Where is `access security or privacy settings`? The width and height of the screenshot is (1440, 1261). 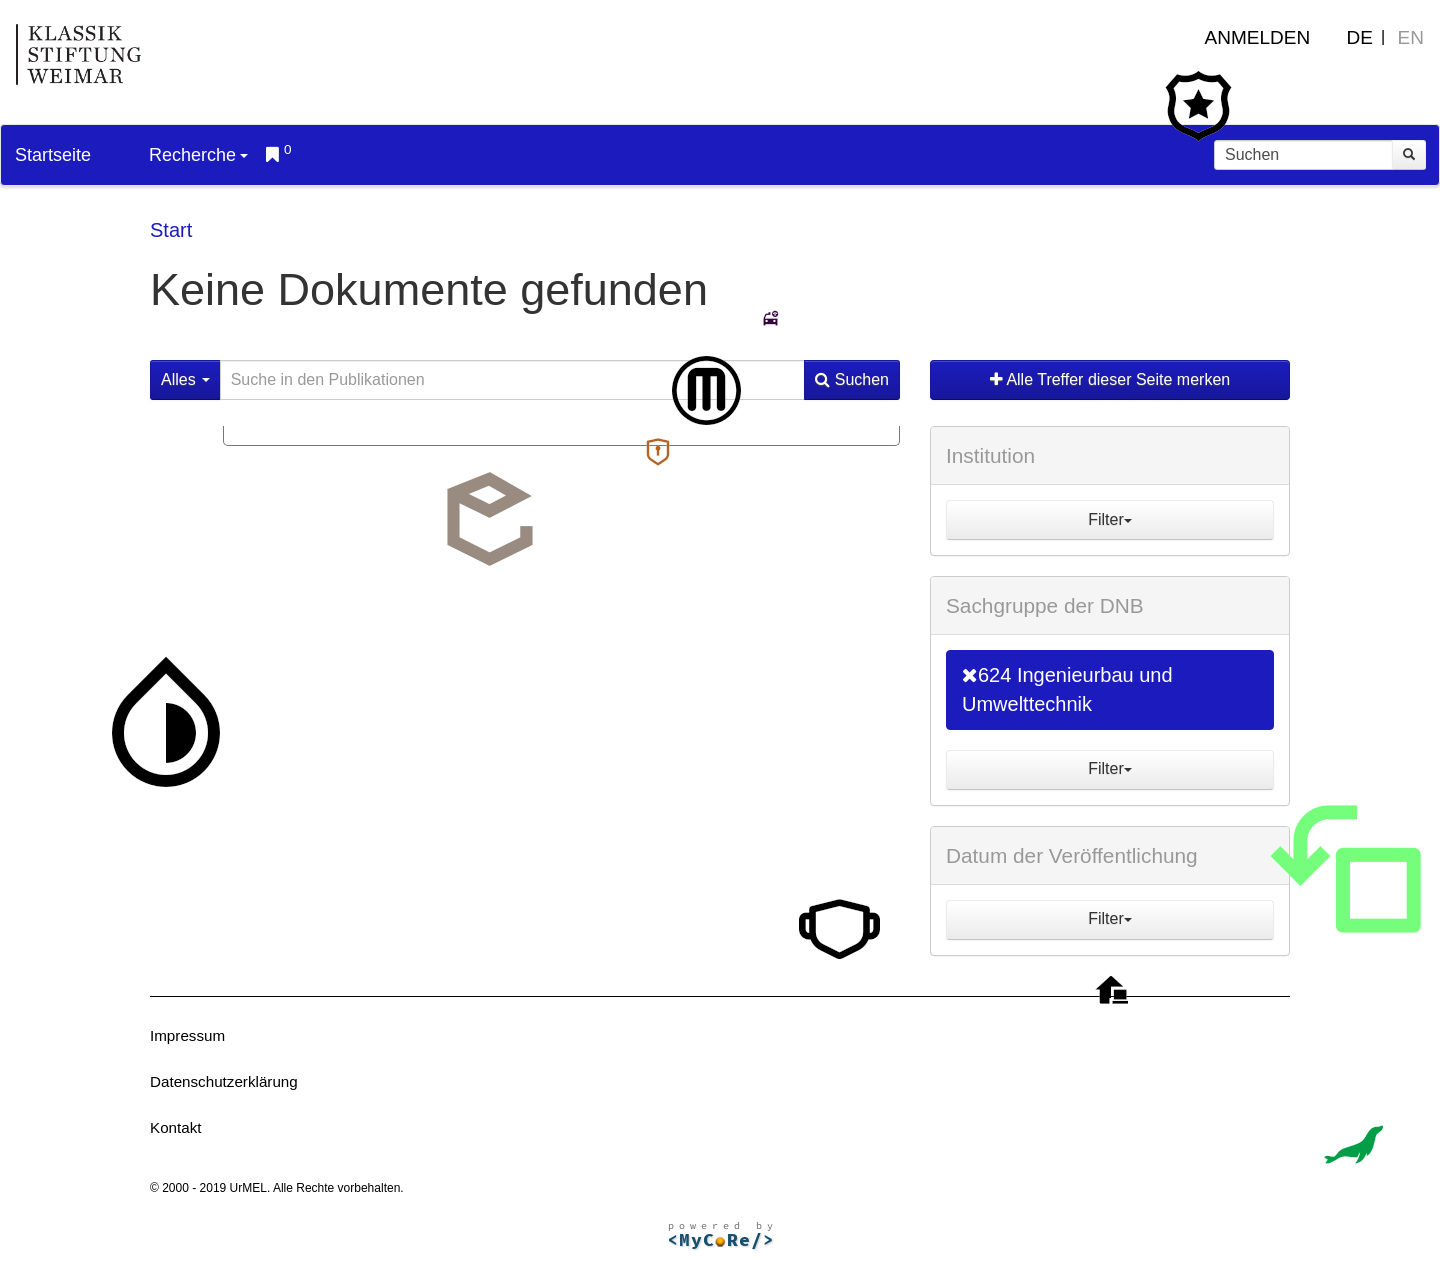 access security or privacy settings is located at coordinates (658, 452).